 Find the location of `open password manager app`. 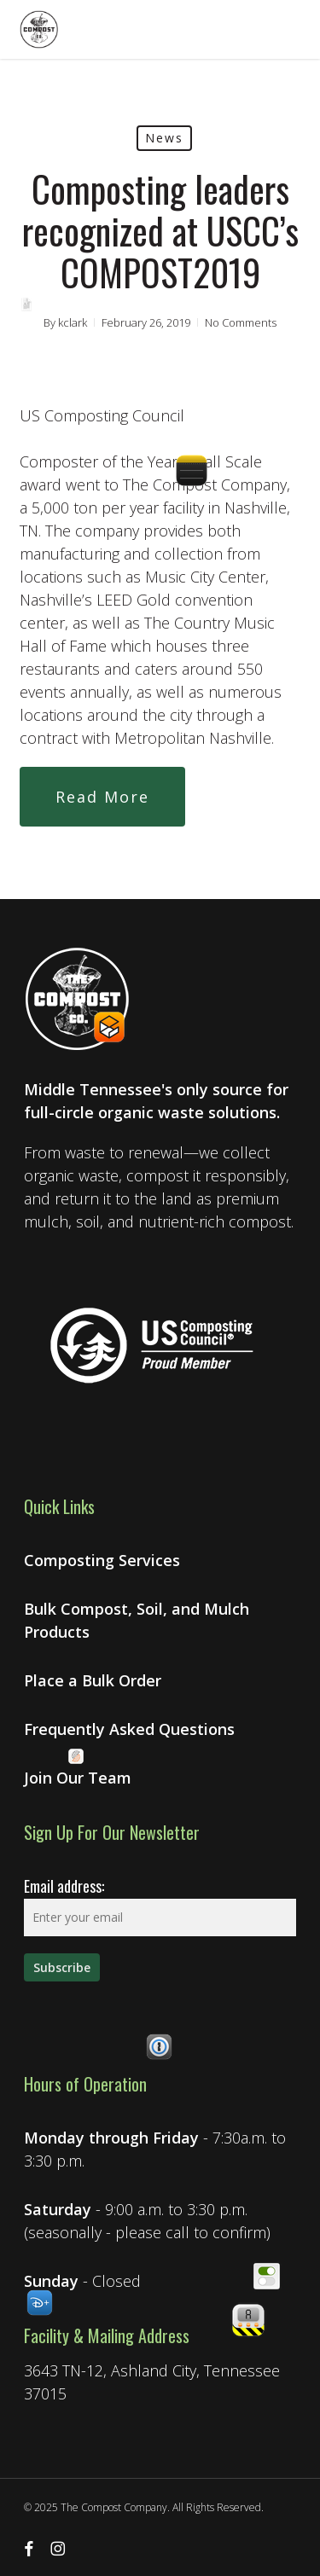

open password manager app is located at coordinates (159, 2046).